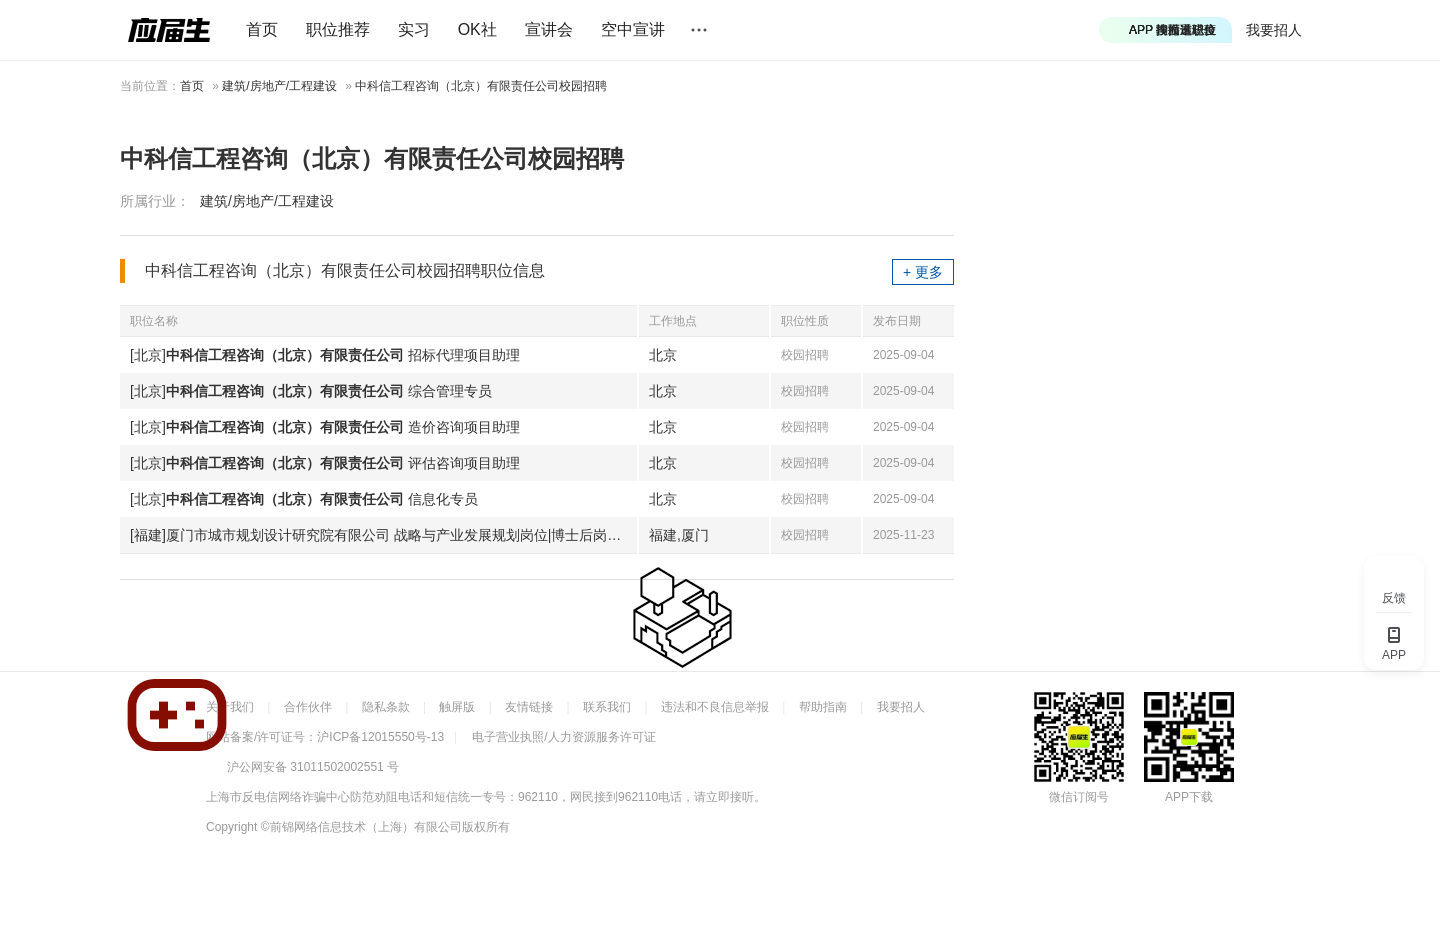  What do you see at coordinates (682, 617) in the screenshot?
I see `launch minetest game` at bounding box center [682, 617].